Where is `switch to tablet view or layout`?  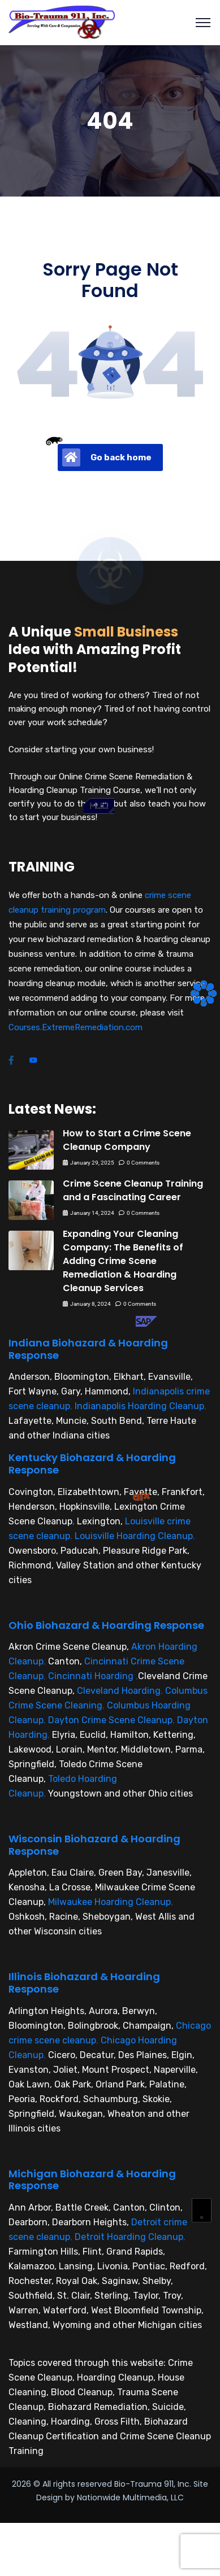
switch to tablet view or layout is located at coordinates (201, 2210).